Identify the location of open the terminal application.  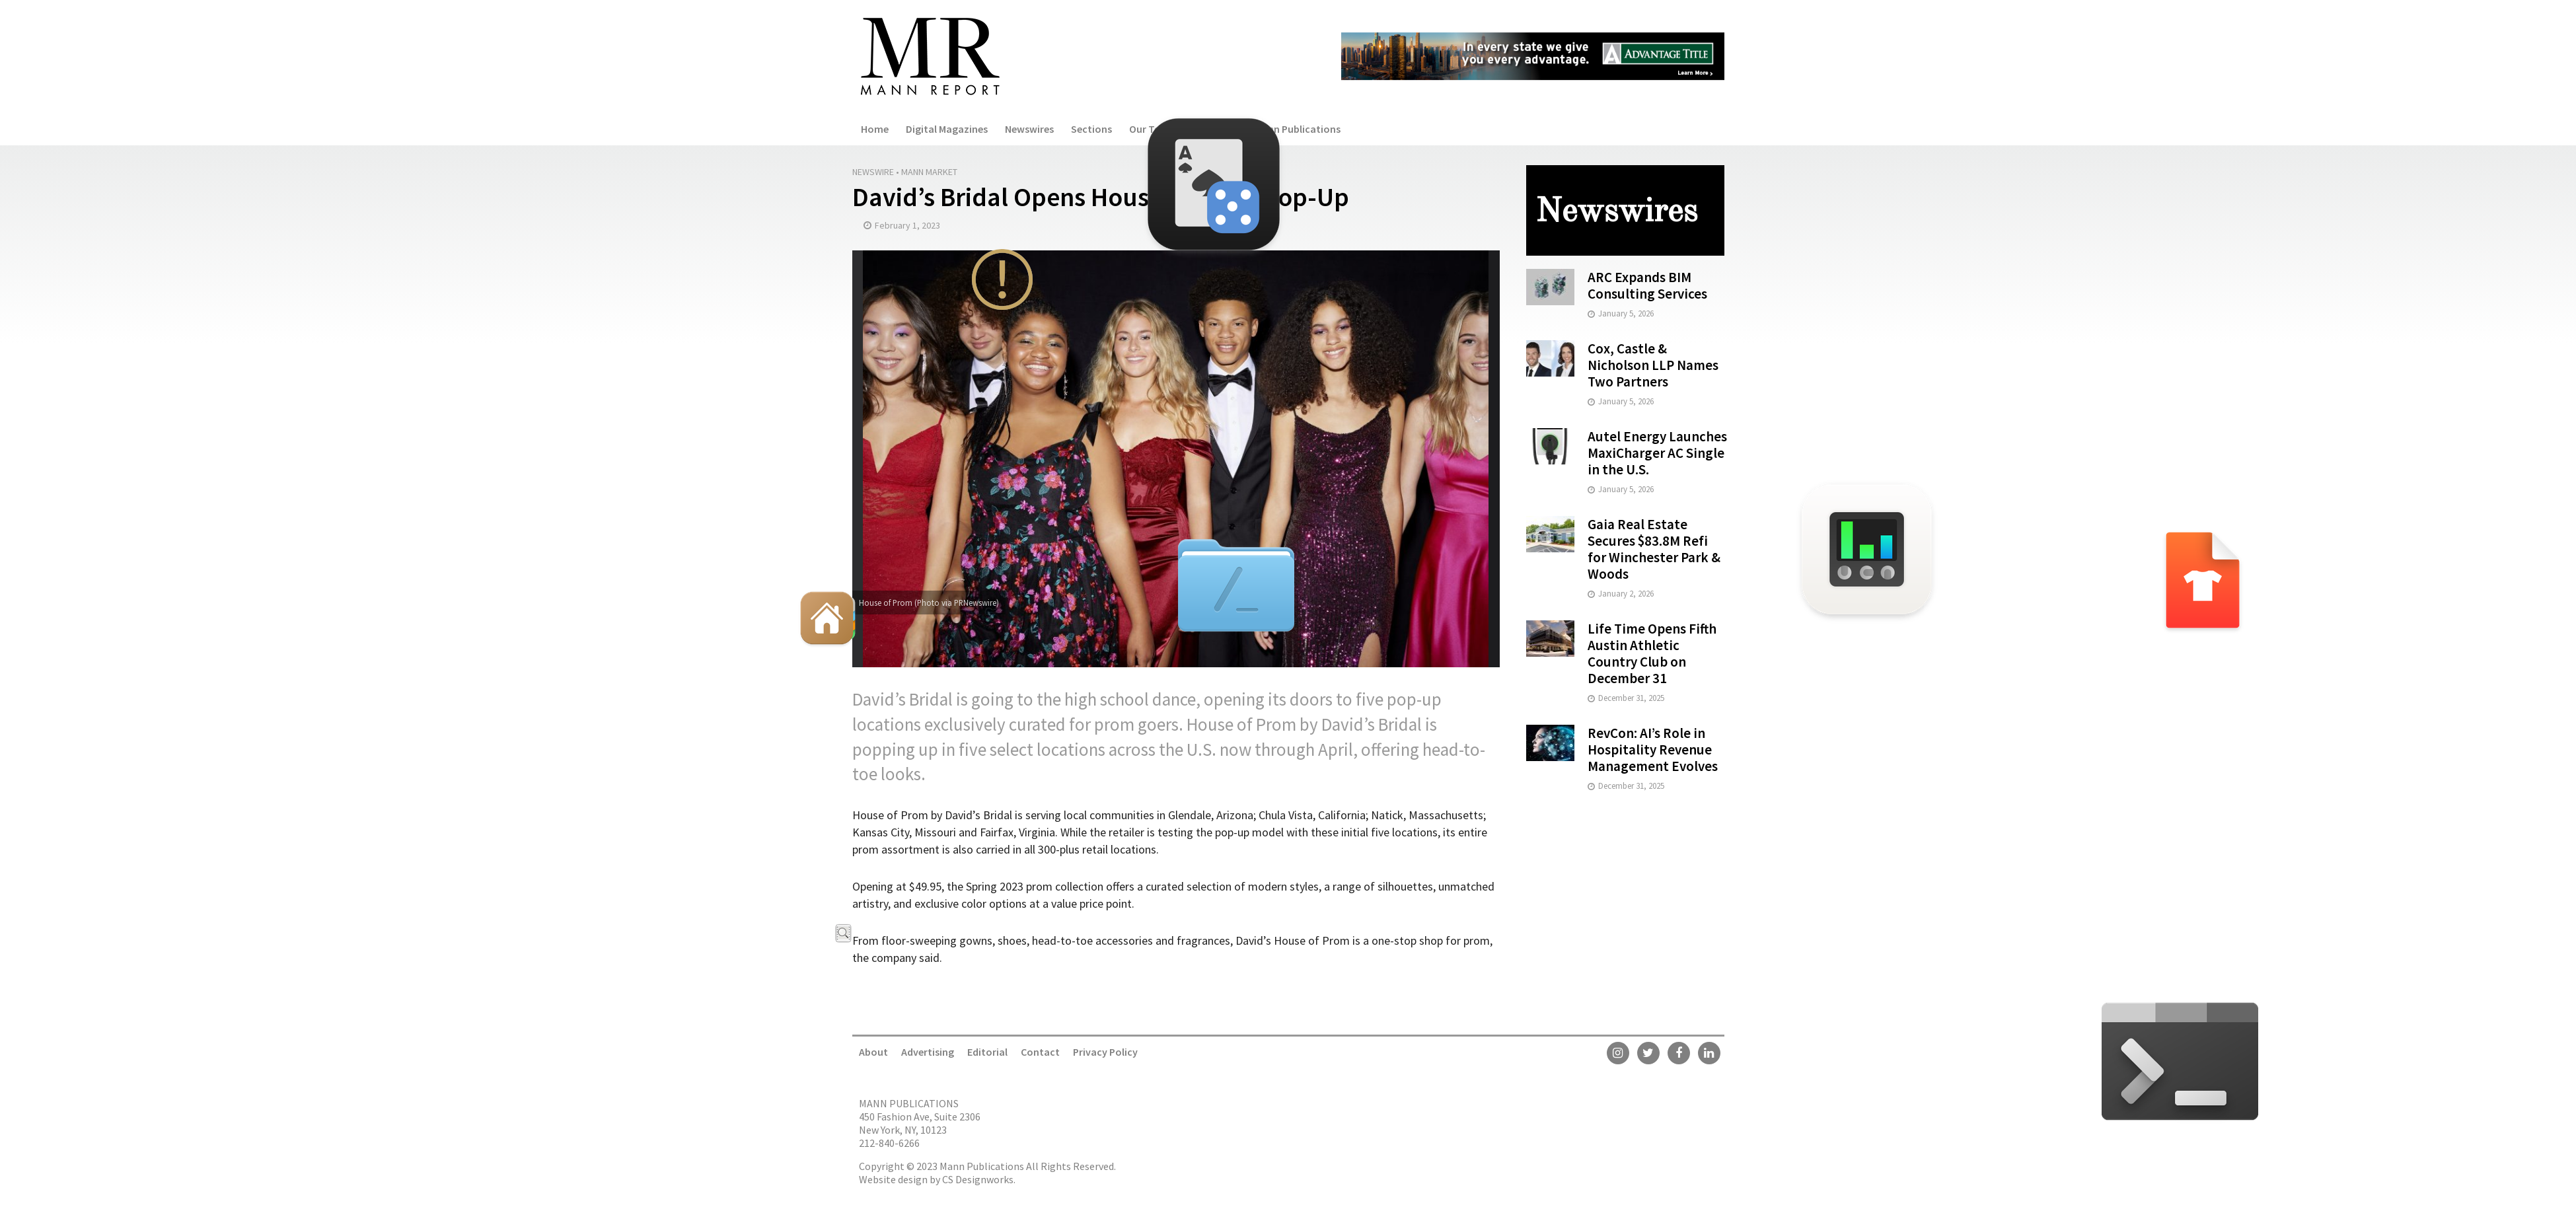
(2180, 1061).